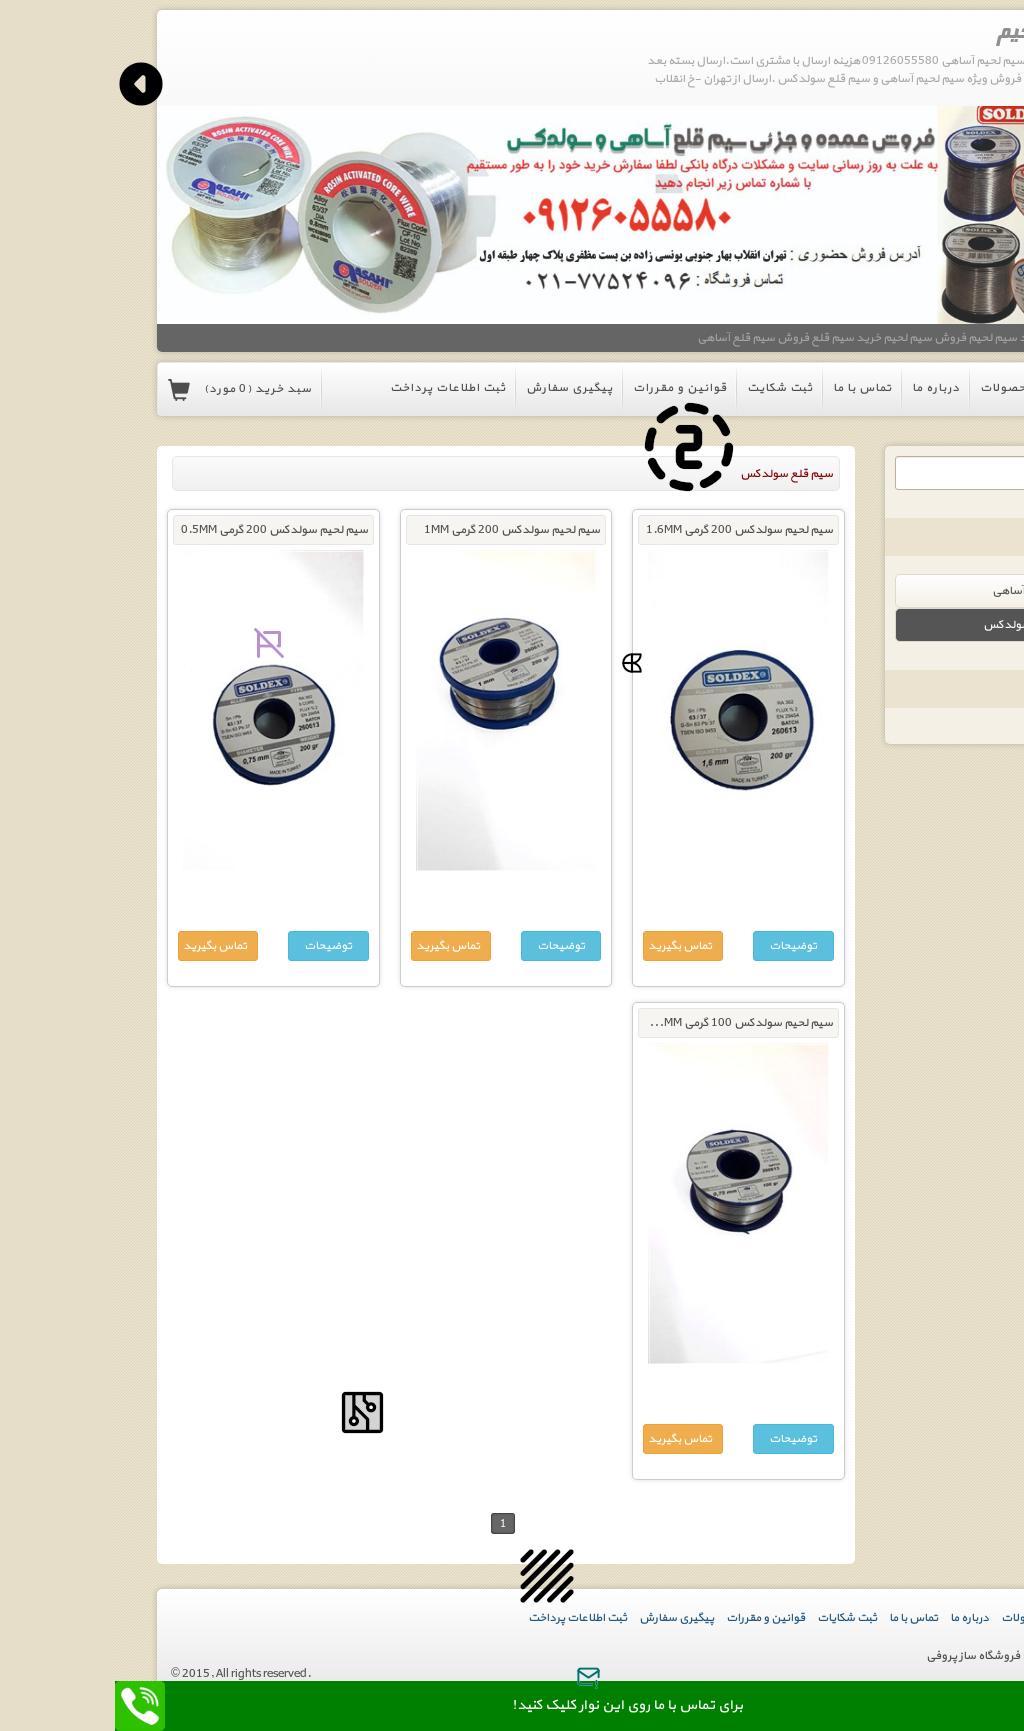 This screenshot has height=1731, width=1024. I want to click on disable or turn off flag notifications, so click(269, 643).